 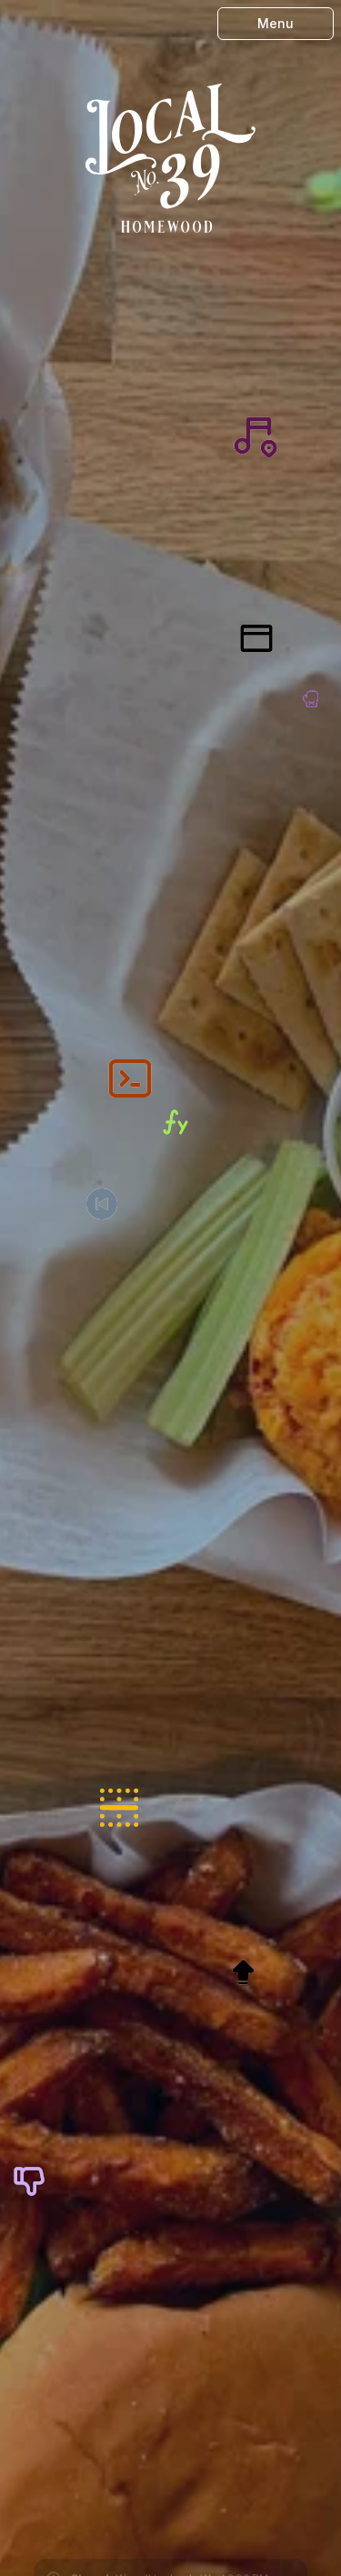 I want to click on open web browser, so click(x=256, y=638).